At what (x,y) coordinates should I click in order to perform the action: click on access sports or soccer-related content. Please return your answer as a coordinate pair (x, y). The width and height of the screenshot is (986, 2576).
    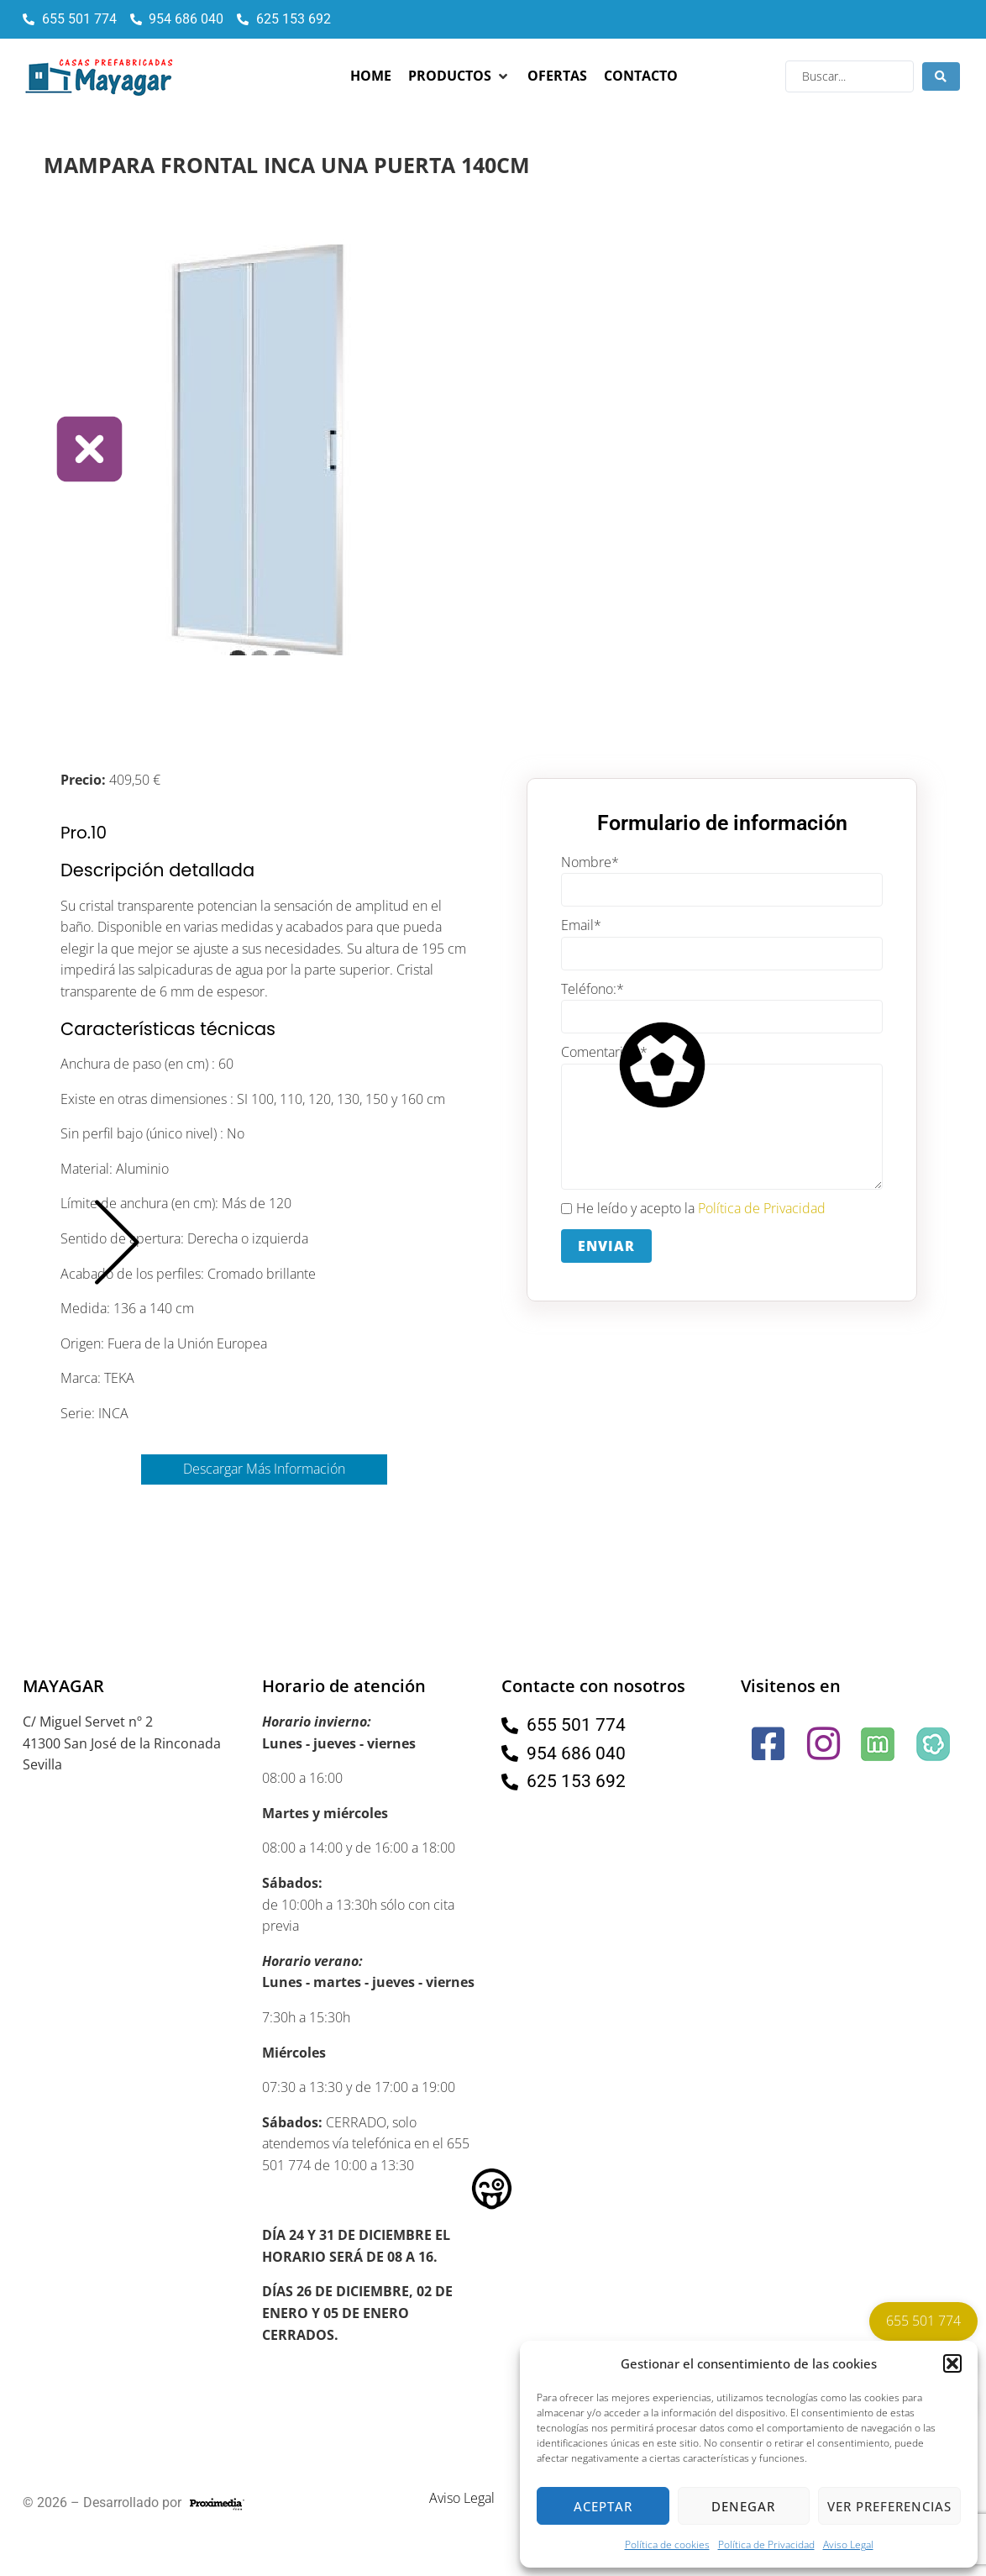
    Looking at the image, I should click on (662, 1065).